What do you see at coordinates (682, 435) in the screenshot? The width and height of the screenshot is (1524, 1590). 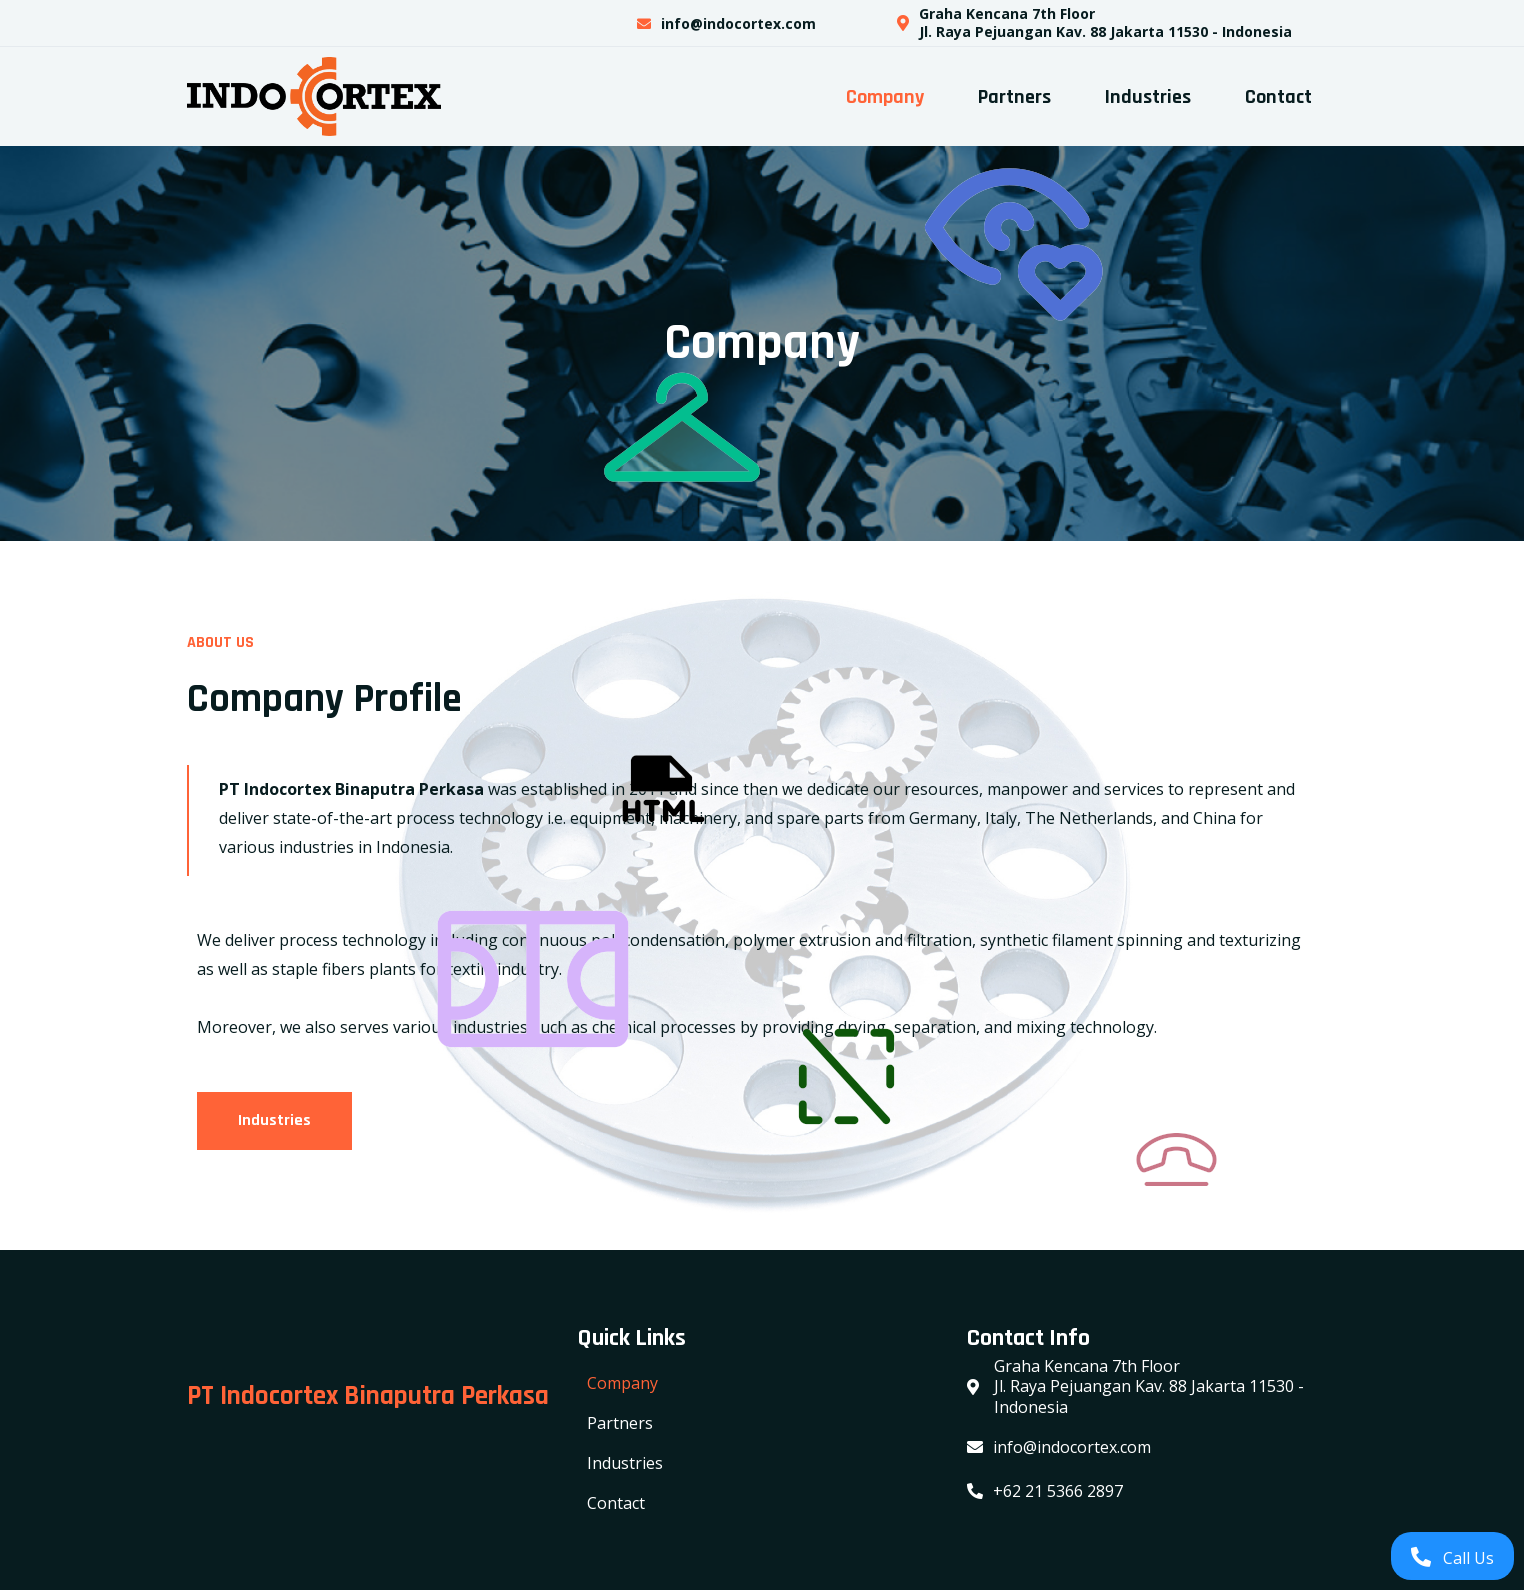 I see `access wardrobe or clothing options` at bounding box center [682, 435].